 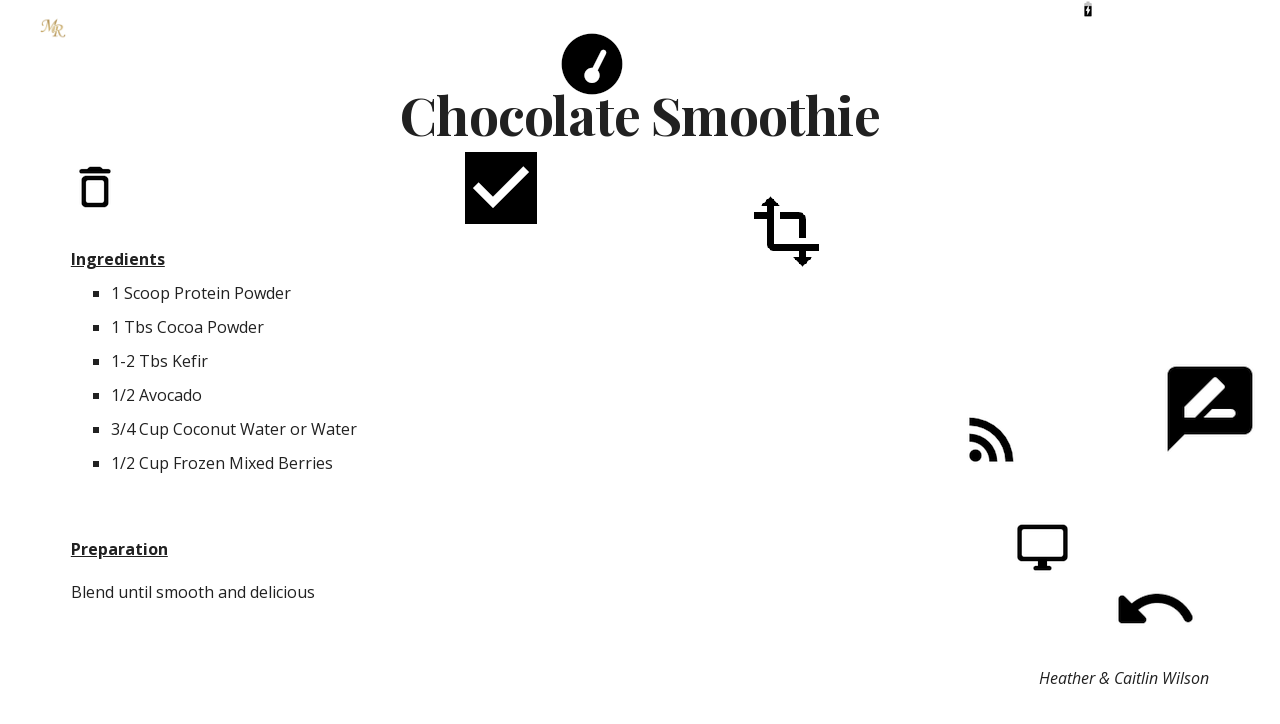 I want to click on write a review or feedback, so click(x=1210, y=409).